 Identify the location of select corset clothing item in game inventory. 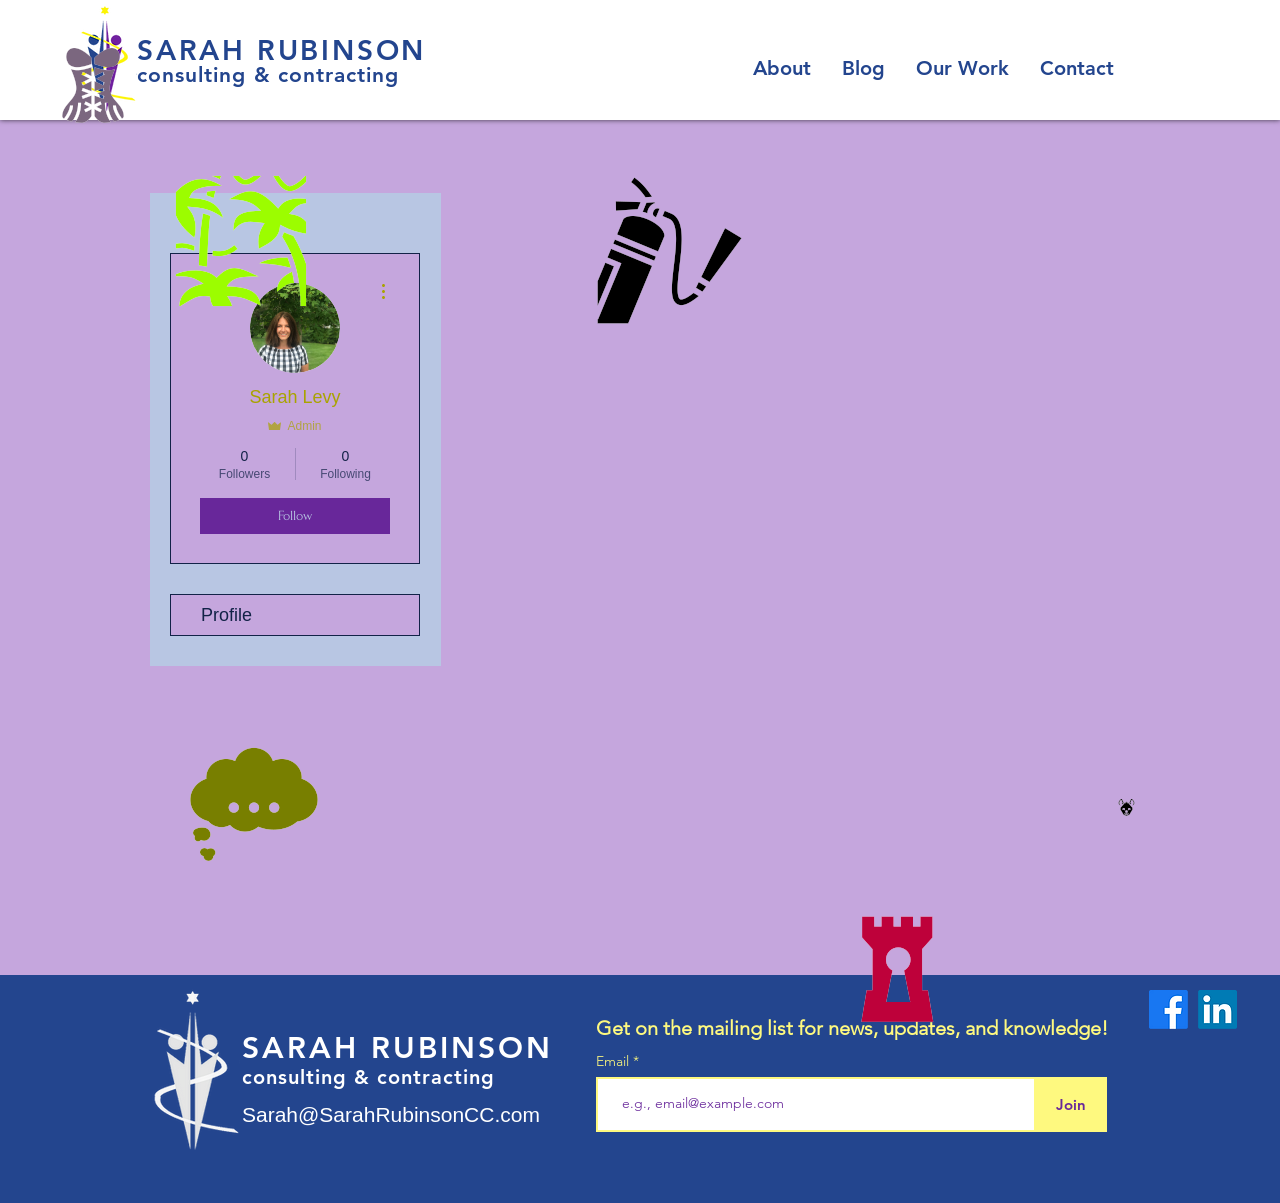
(93, 84).